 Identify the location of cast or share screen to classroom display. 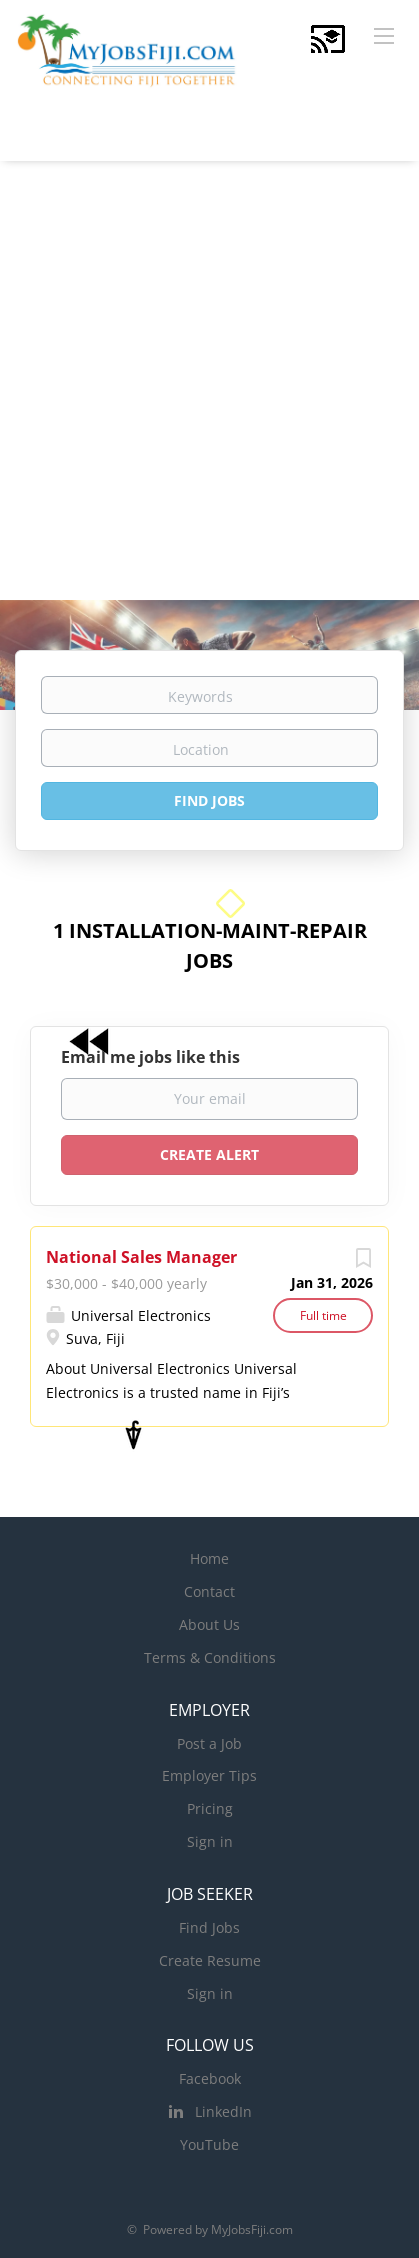
(328, 39).